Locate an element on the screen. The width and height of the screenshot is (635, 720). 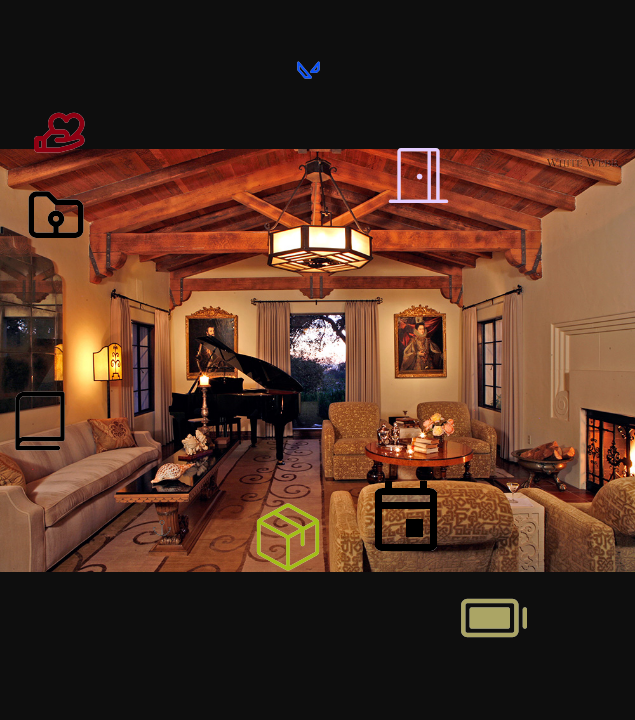
donate or give to charity is located at coordinates (60, 133).